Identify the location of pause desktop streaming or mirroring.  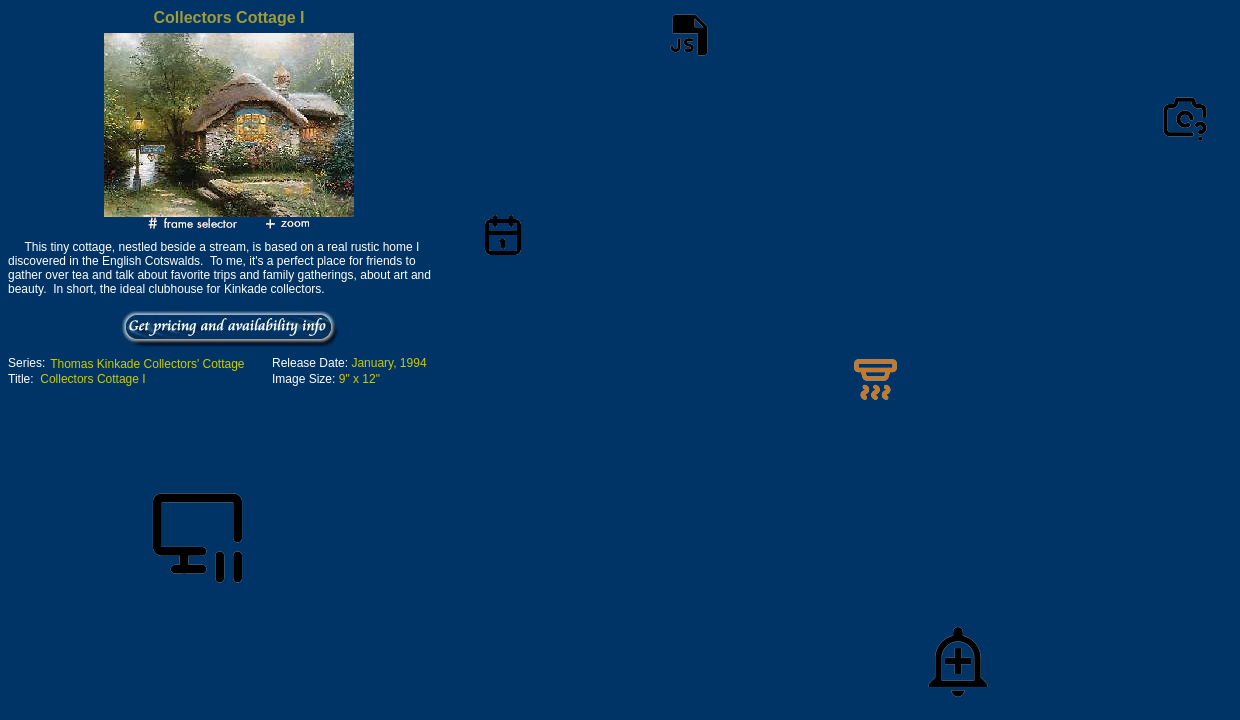
(197, 533).